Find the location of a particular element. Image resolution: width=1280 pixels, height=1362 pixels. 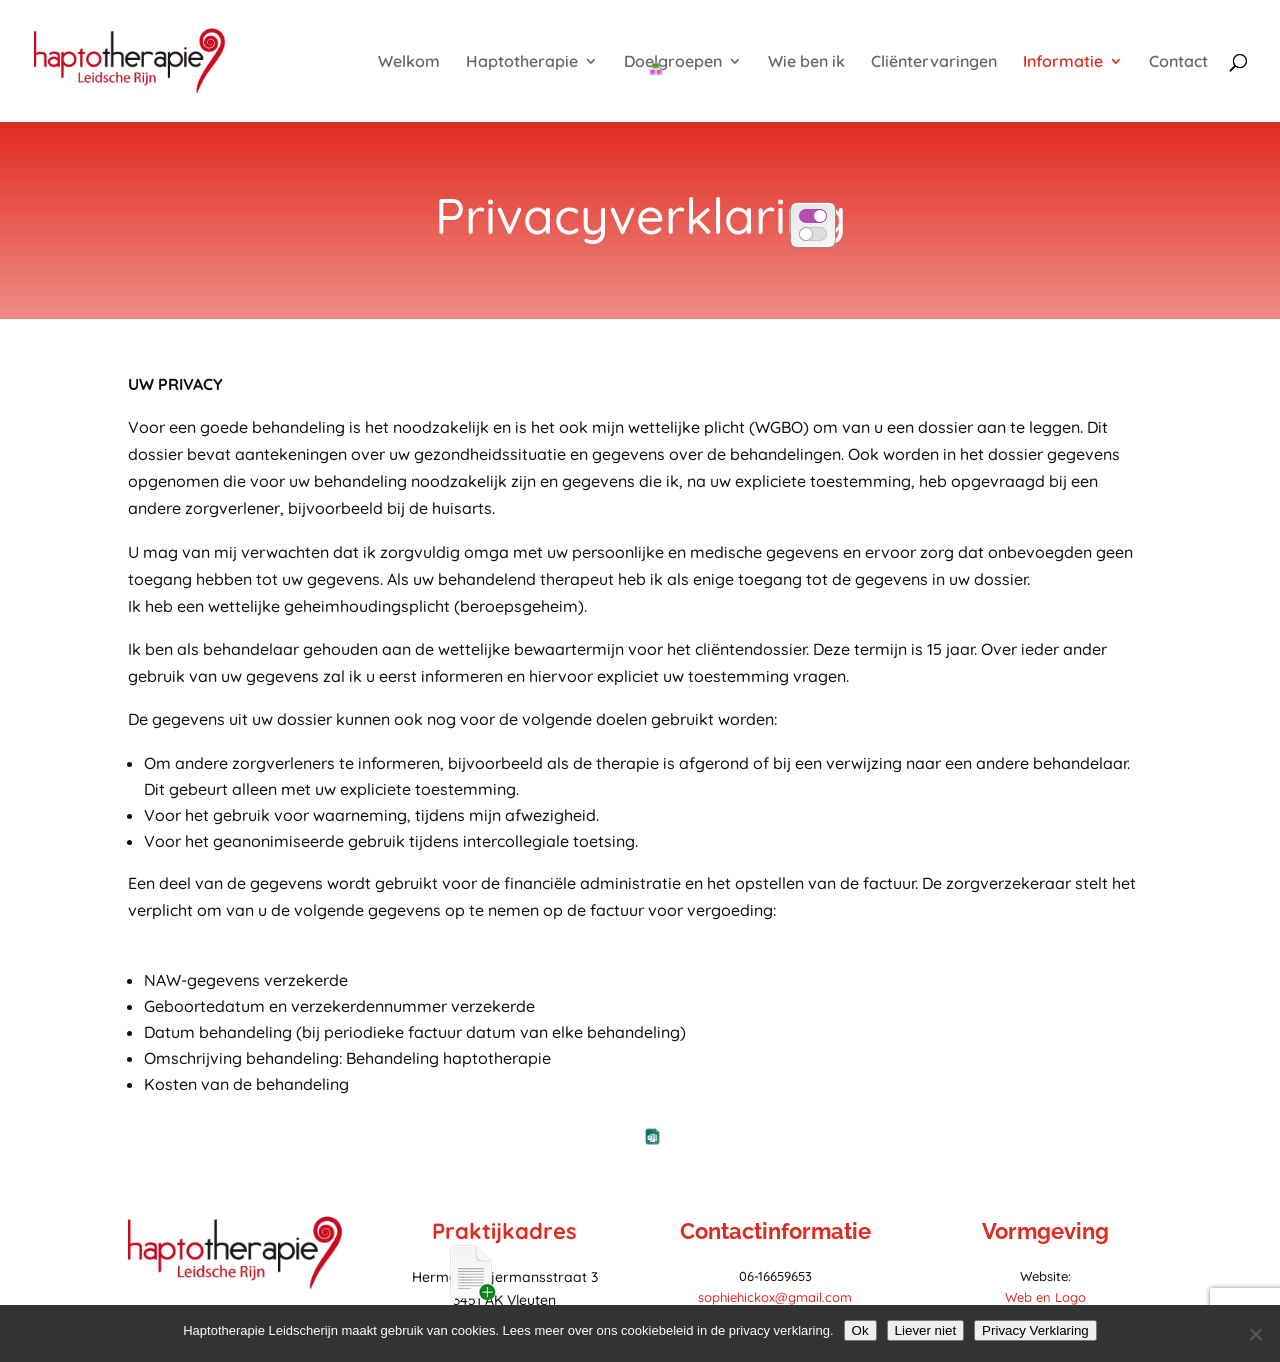

create a new document is located at coordinates (471, 1272).